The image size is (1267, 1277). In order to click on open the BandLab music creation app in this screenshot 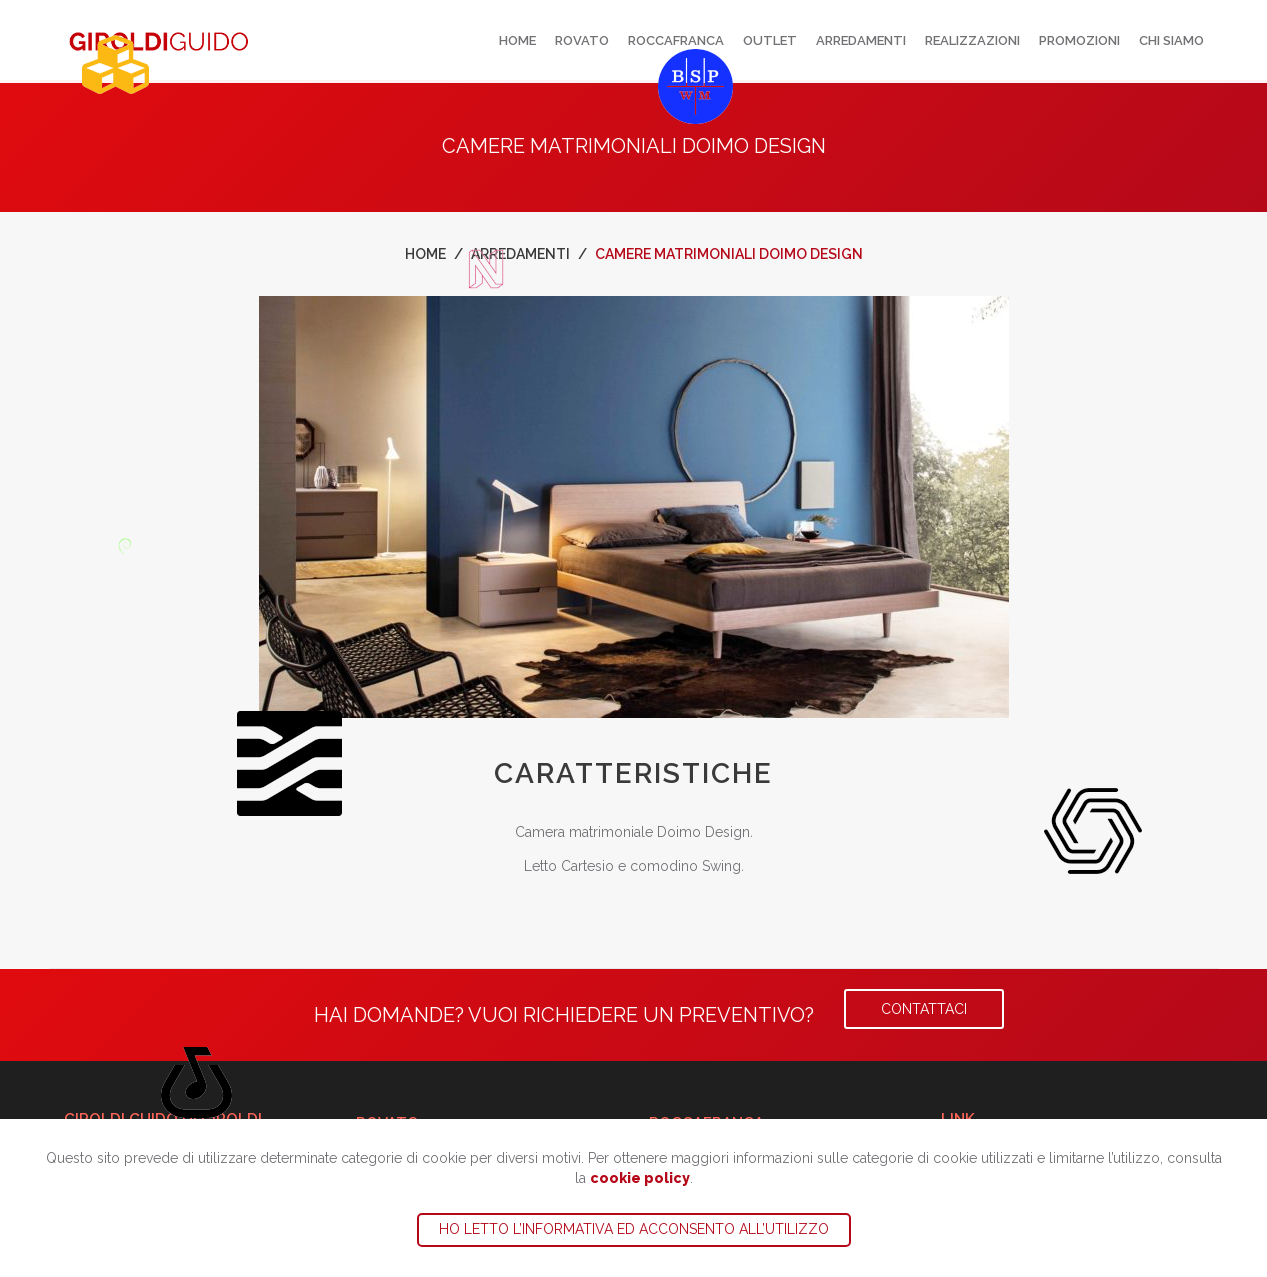, I will do `click(196, 1082)`.